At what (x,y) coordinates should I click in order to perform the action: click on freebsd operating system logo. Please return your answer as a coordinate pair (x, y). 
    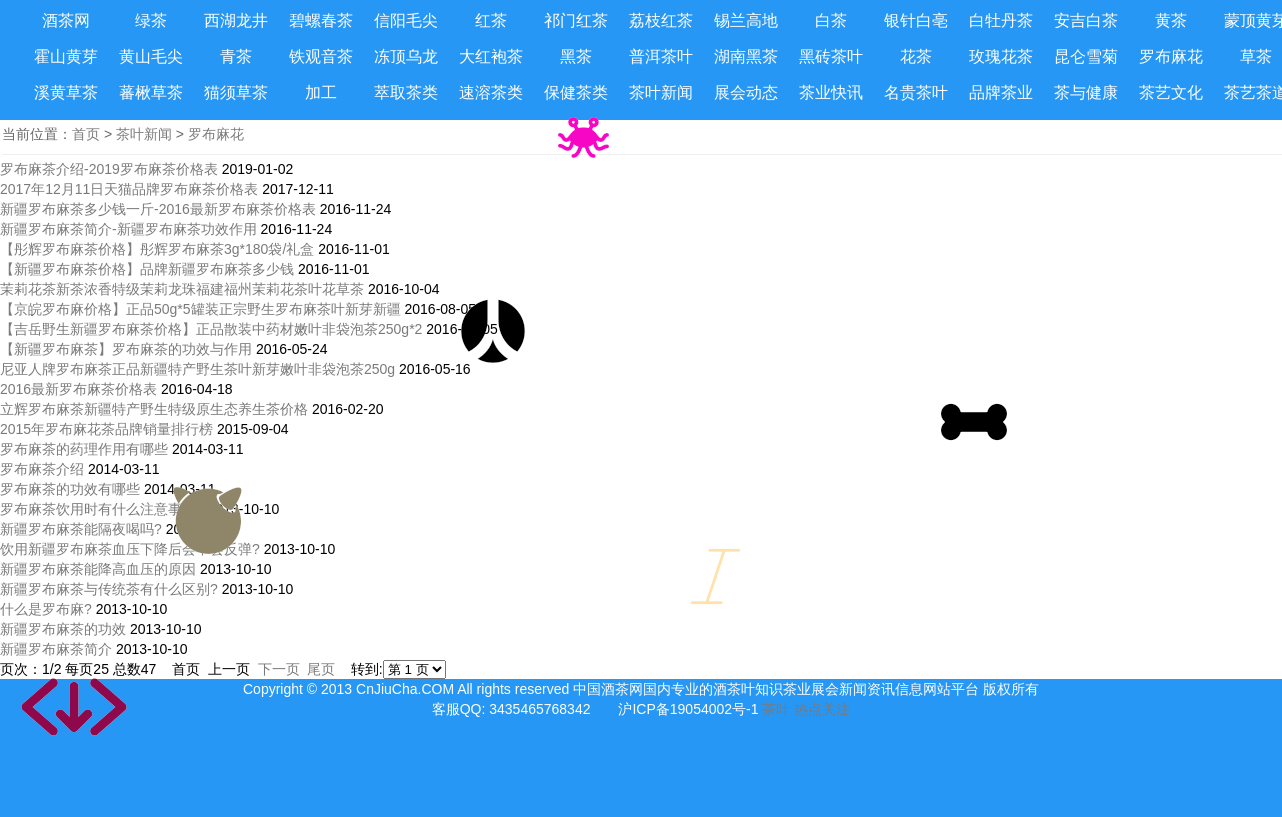
    Looking at the image, I should click on (207, 520).